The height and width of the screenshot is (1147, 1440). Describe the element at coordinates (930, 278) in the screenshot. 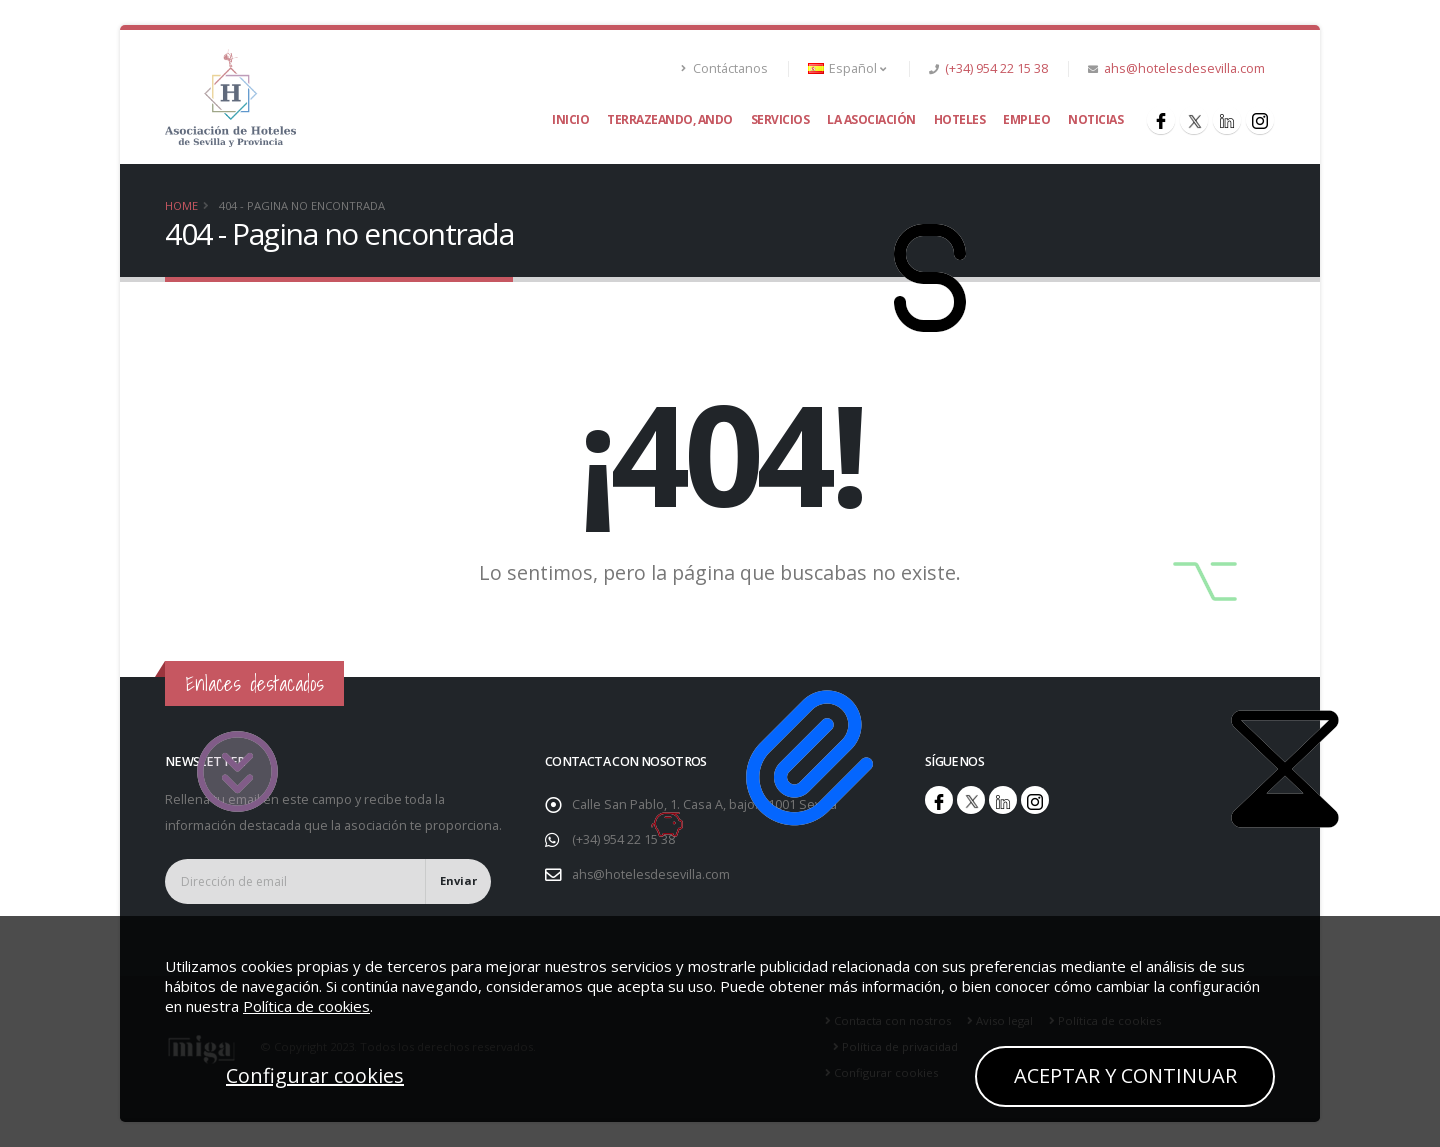

I see `indicates an item starting with the letter S` at that location.